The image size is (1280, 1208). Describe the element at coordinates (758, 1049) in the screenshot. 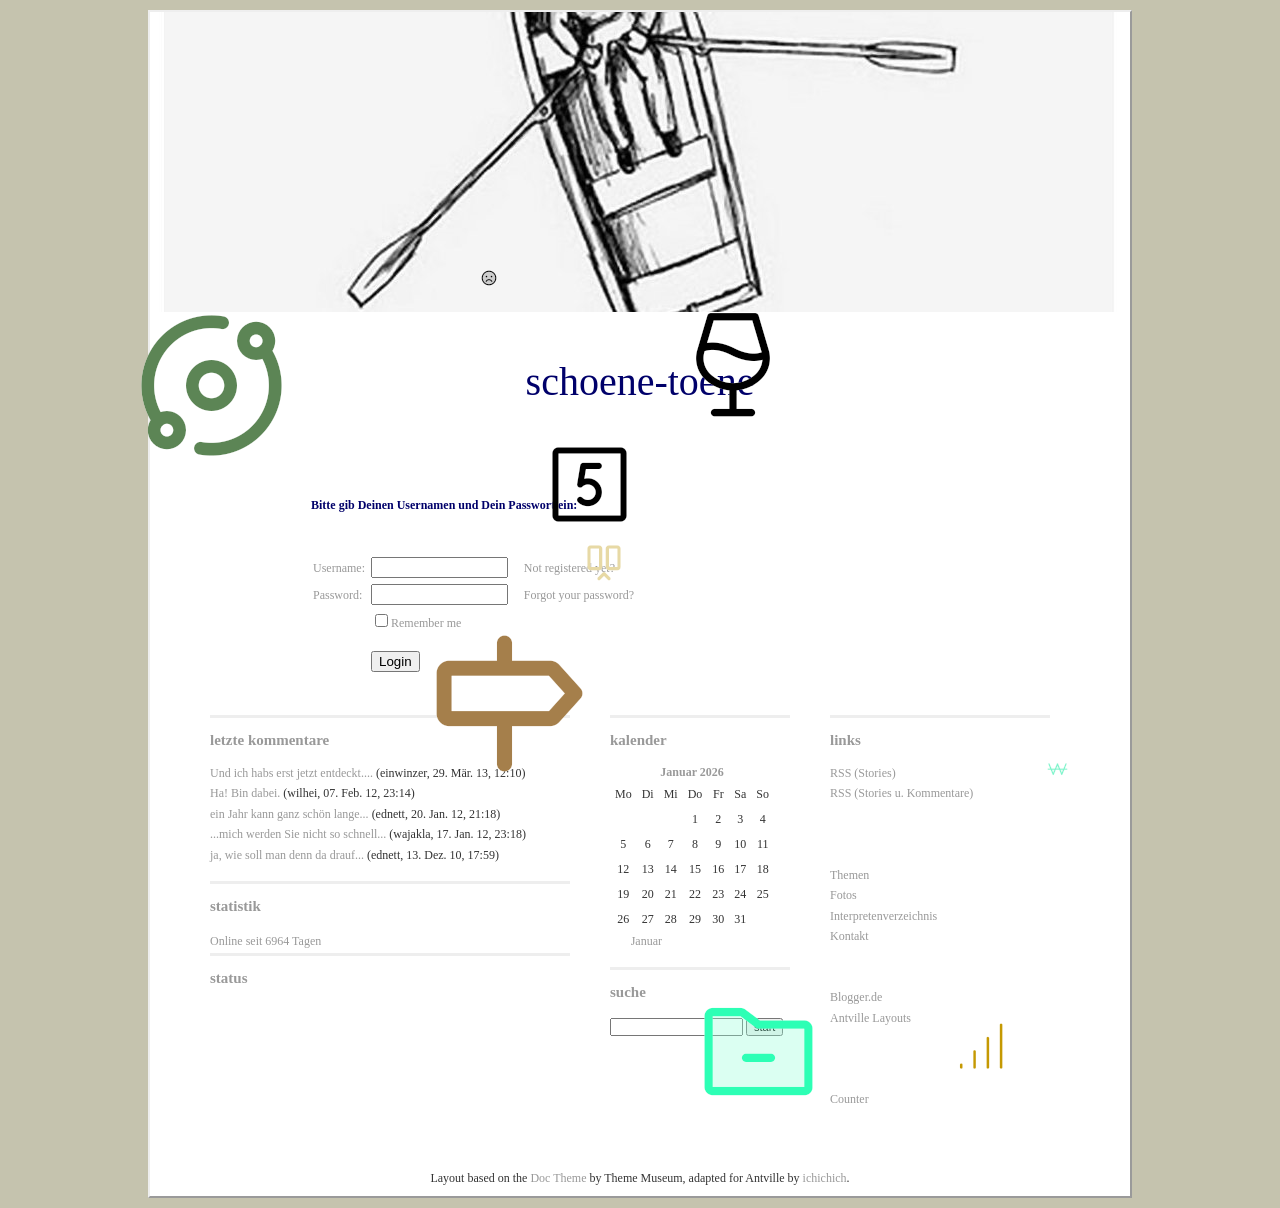

I see `remove a folder` at that location.